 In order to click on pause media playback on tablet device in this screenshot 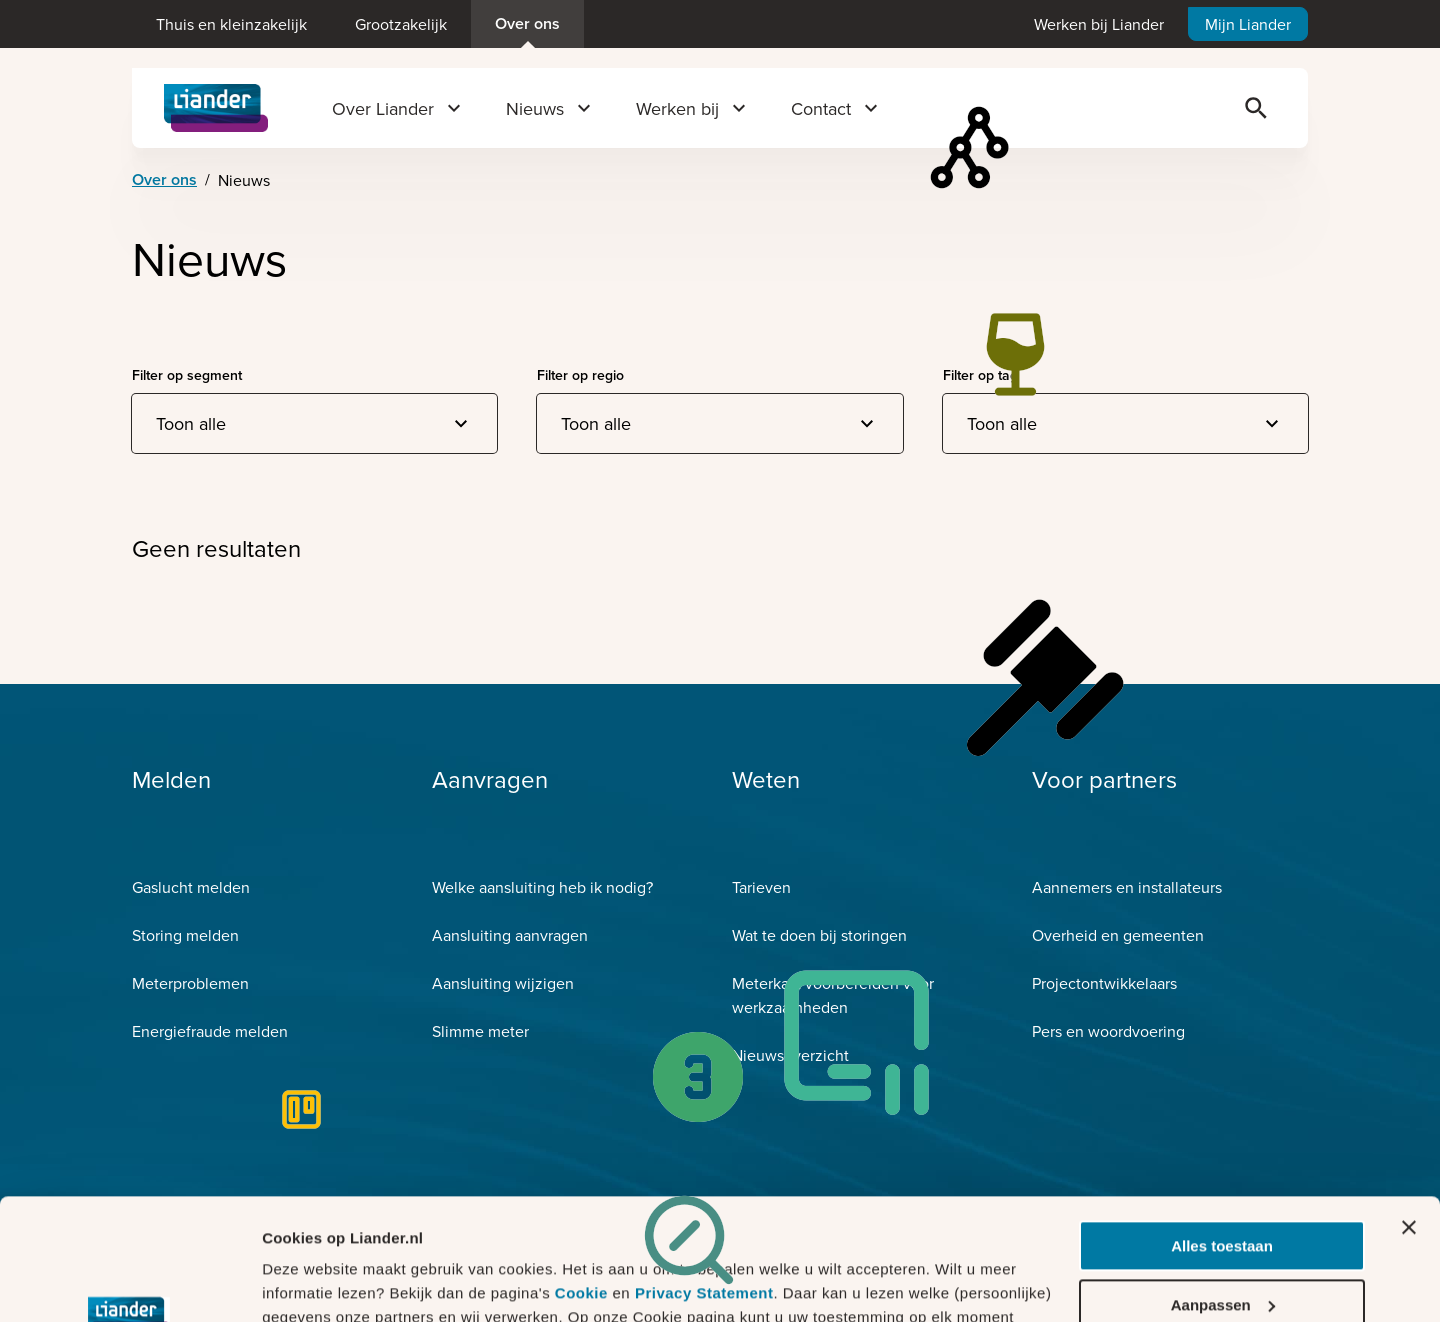, I will do `click(856, 1035)`.